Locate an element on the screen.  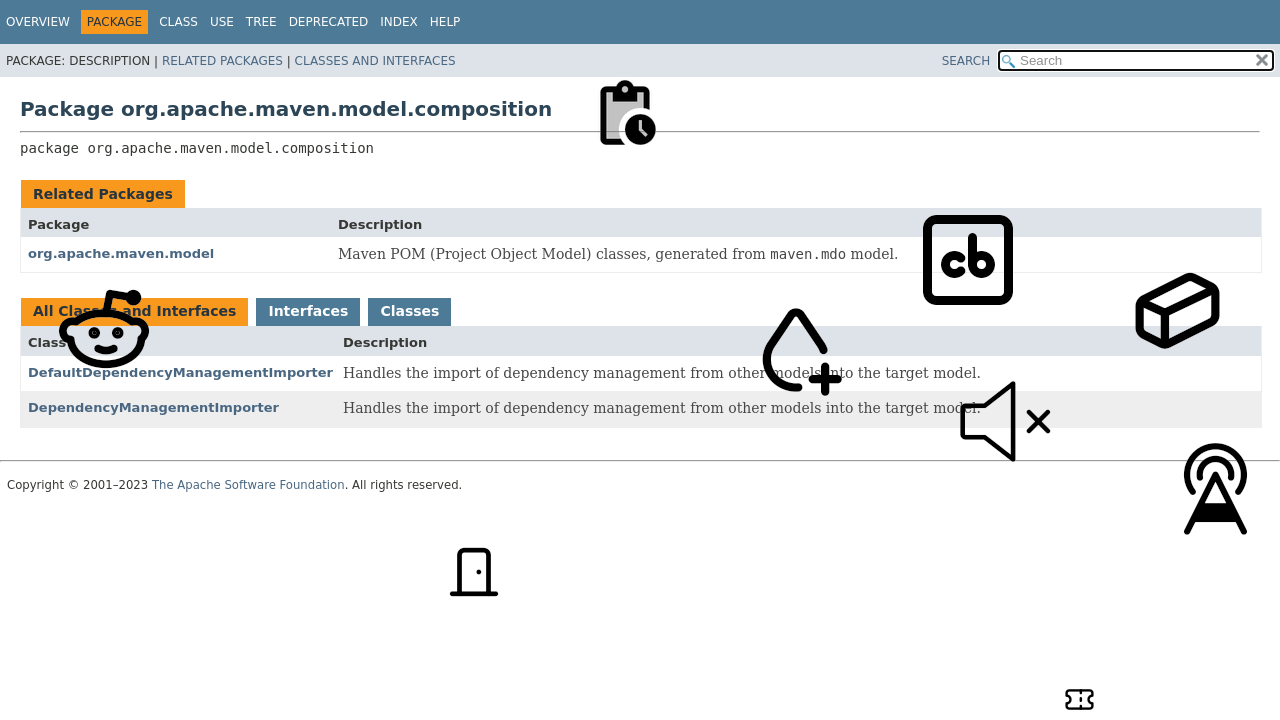
view your tickets or passes is located at coordinates (1079, 699).